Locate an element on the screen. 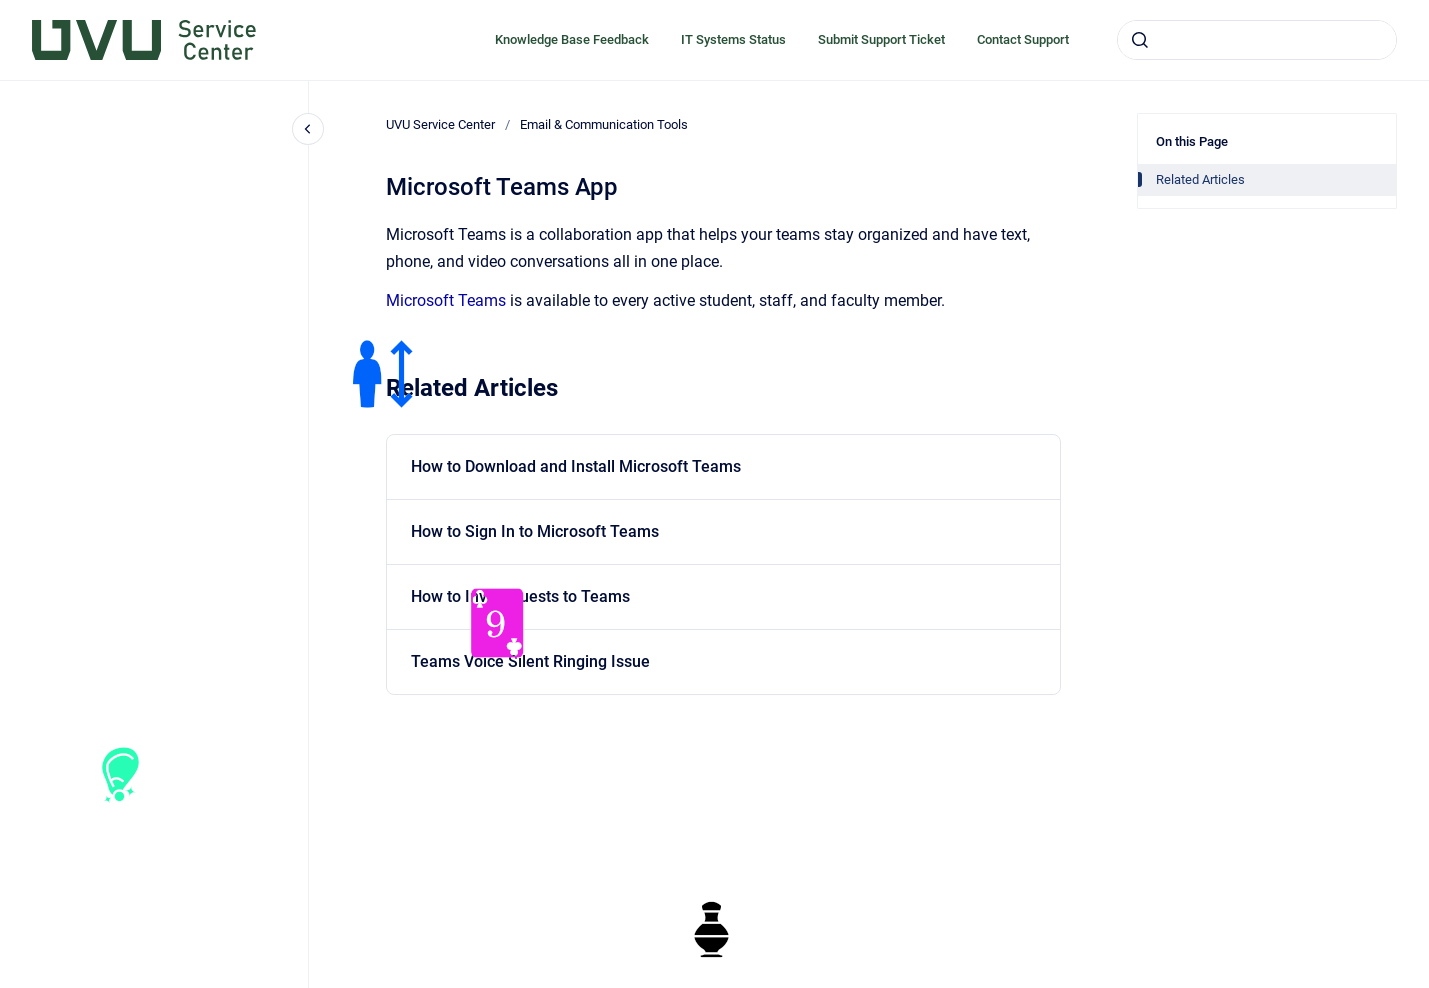  view pottery or ceramics collection is located at coordinates (711, 929).